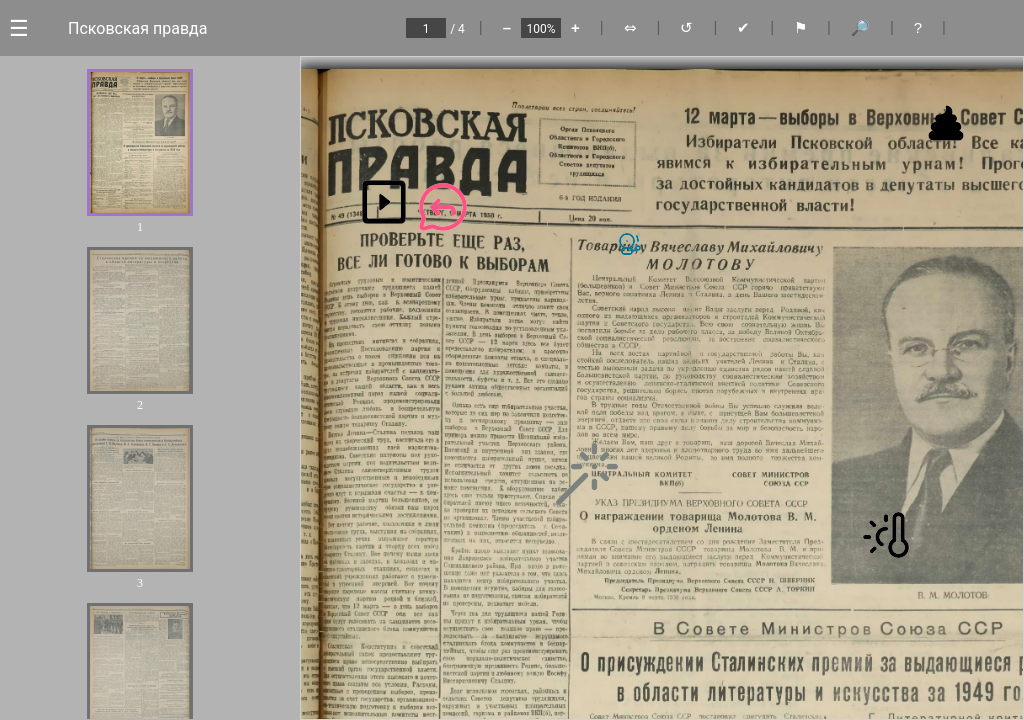 Image resolution: width=1024 pixels, height=720 pixels. What do you see at coordinates (585, 475) in the screenshot?
I see `apply magic or auto-enhance effects` at bounding box center [585, 475].